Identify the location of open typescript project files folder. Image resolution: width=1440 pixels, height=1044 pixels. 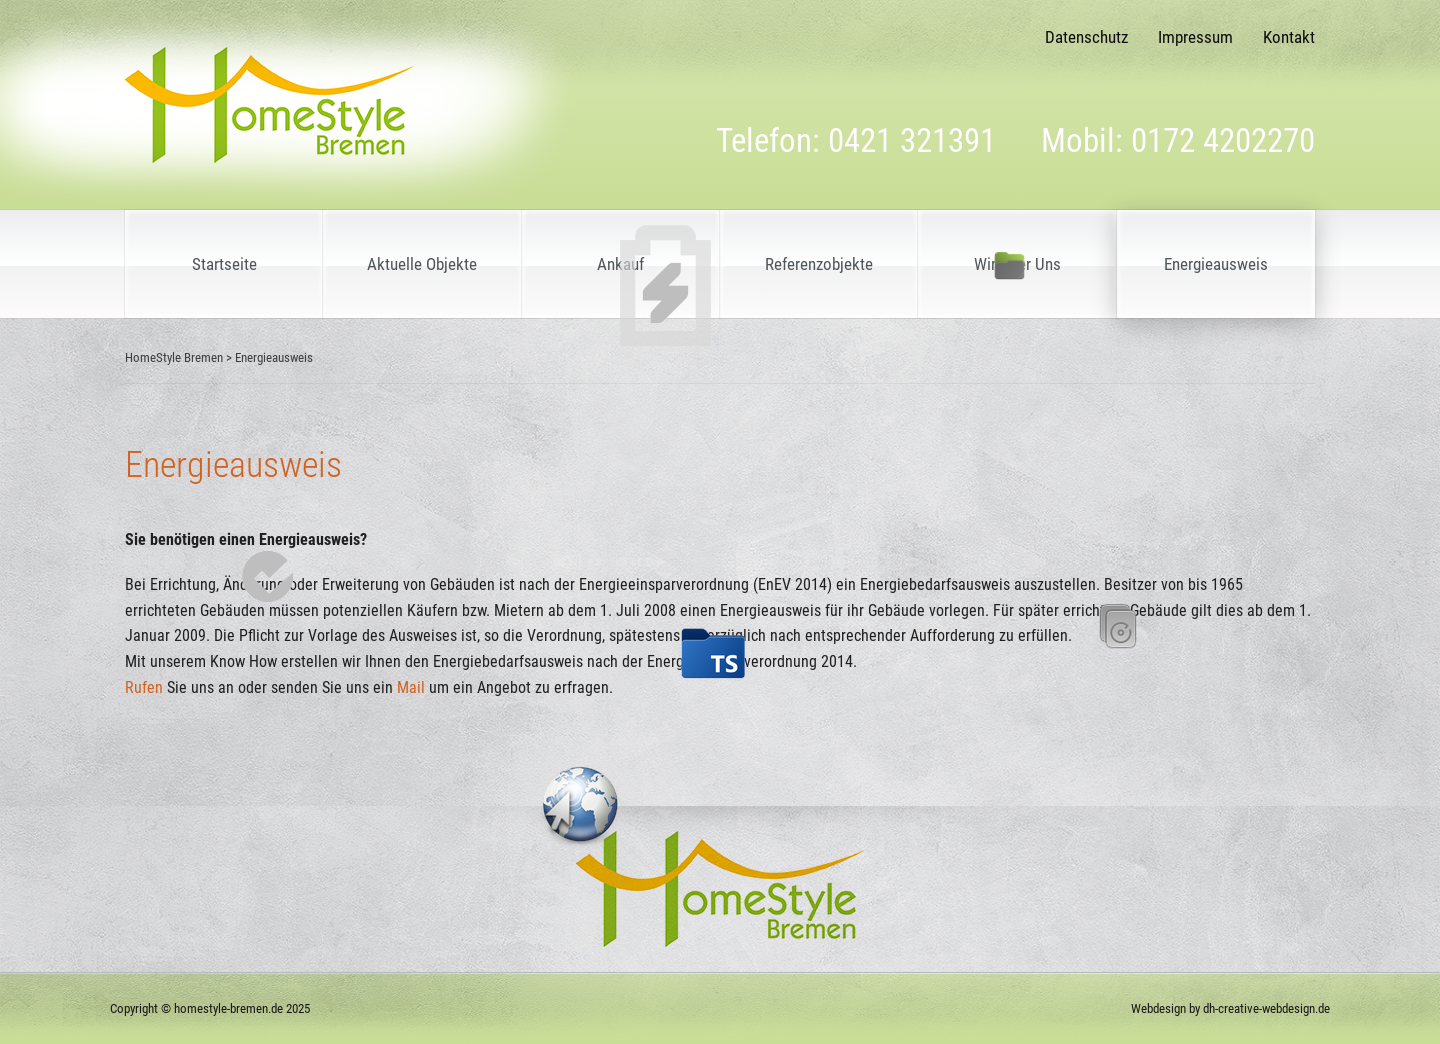
(713, 655).